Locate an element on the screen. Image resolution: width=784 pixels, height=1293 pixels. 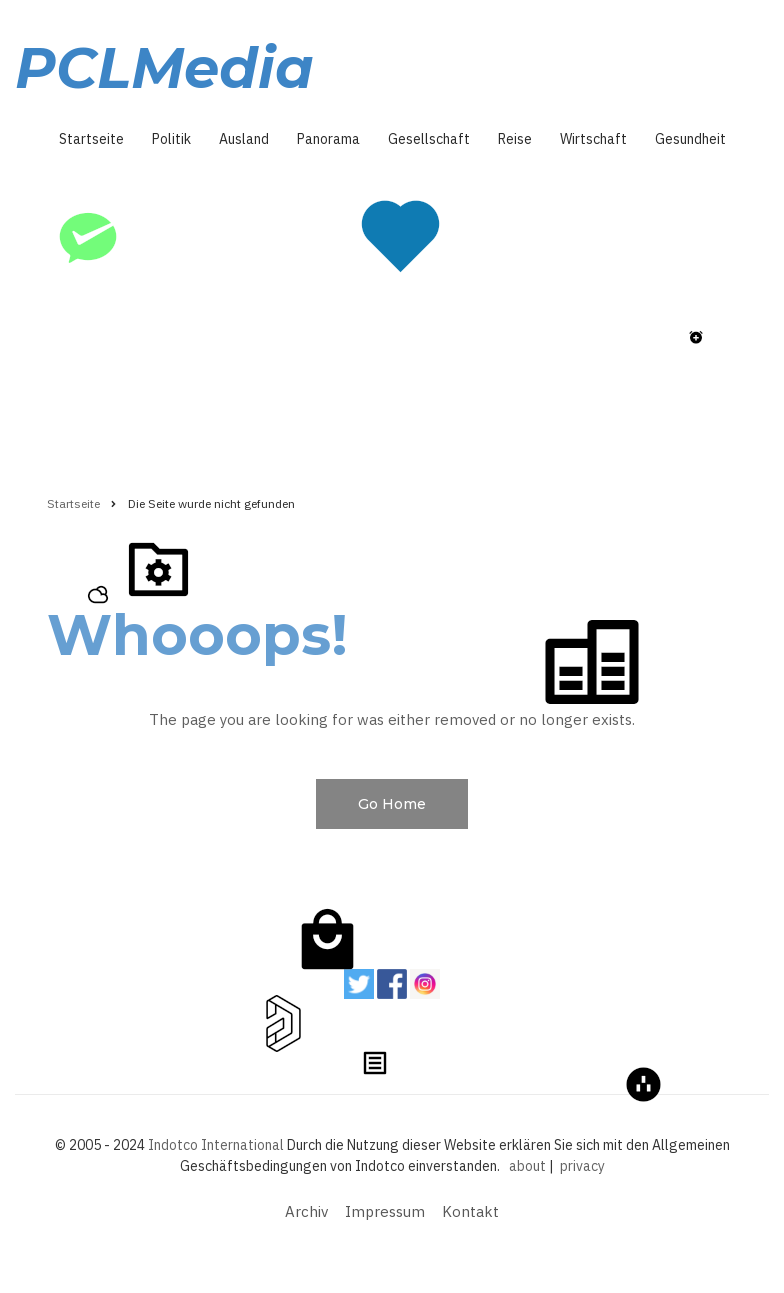
switch to horizontal layout view is located at coordinates (375, 1063).